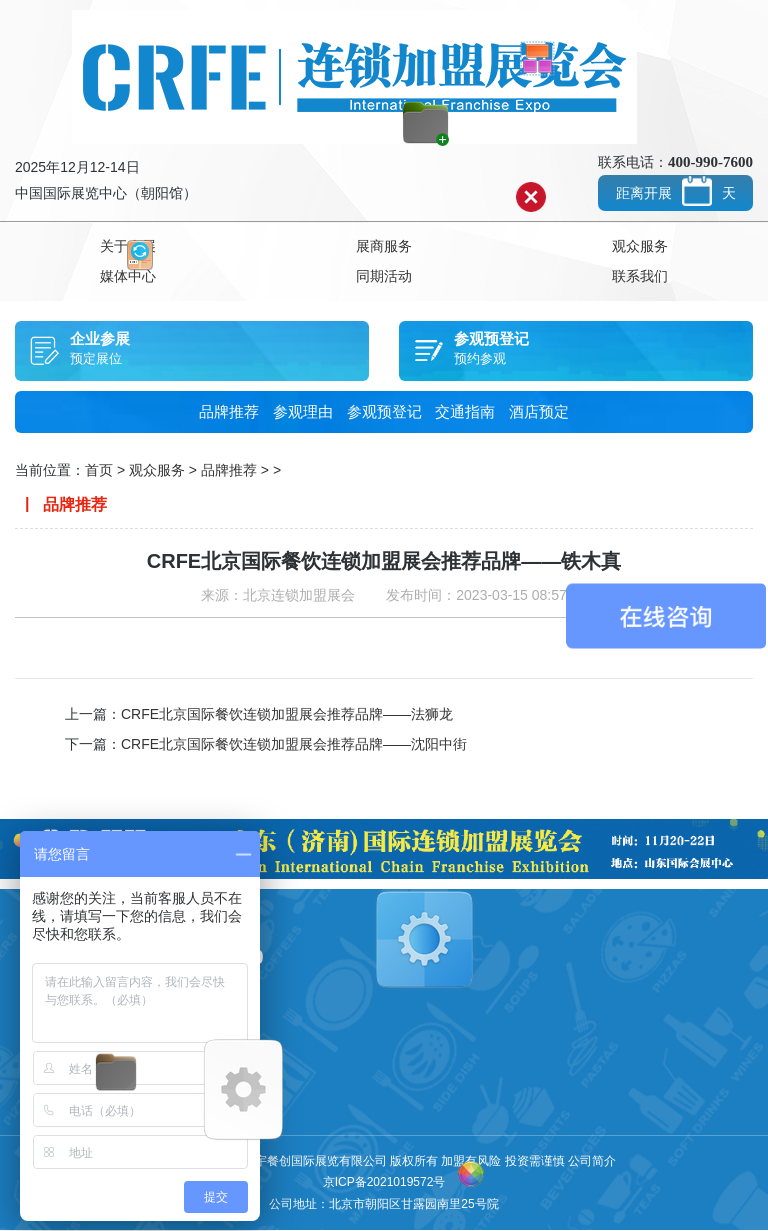 The height and width of the screenshot is (1231, 768). What do you see at coordinates (424, 939) in the screenshot?
I see `access system application settings` at bounding box center [424, 939].